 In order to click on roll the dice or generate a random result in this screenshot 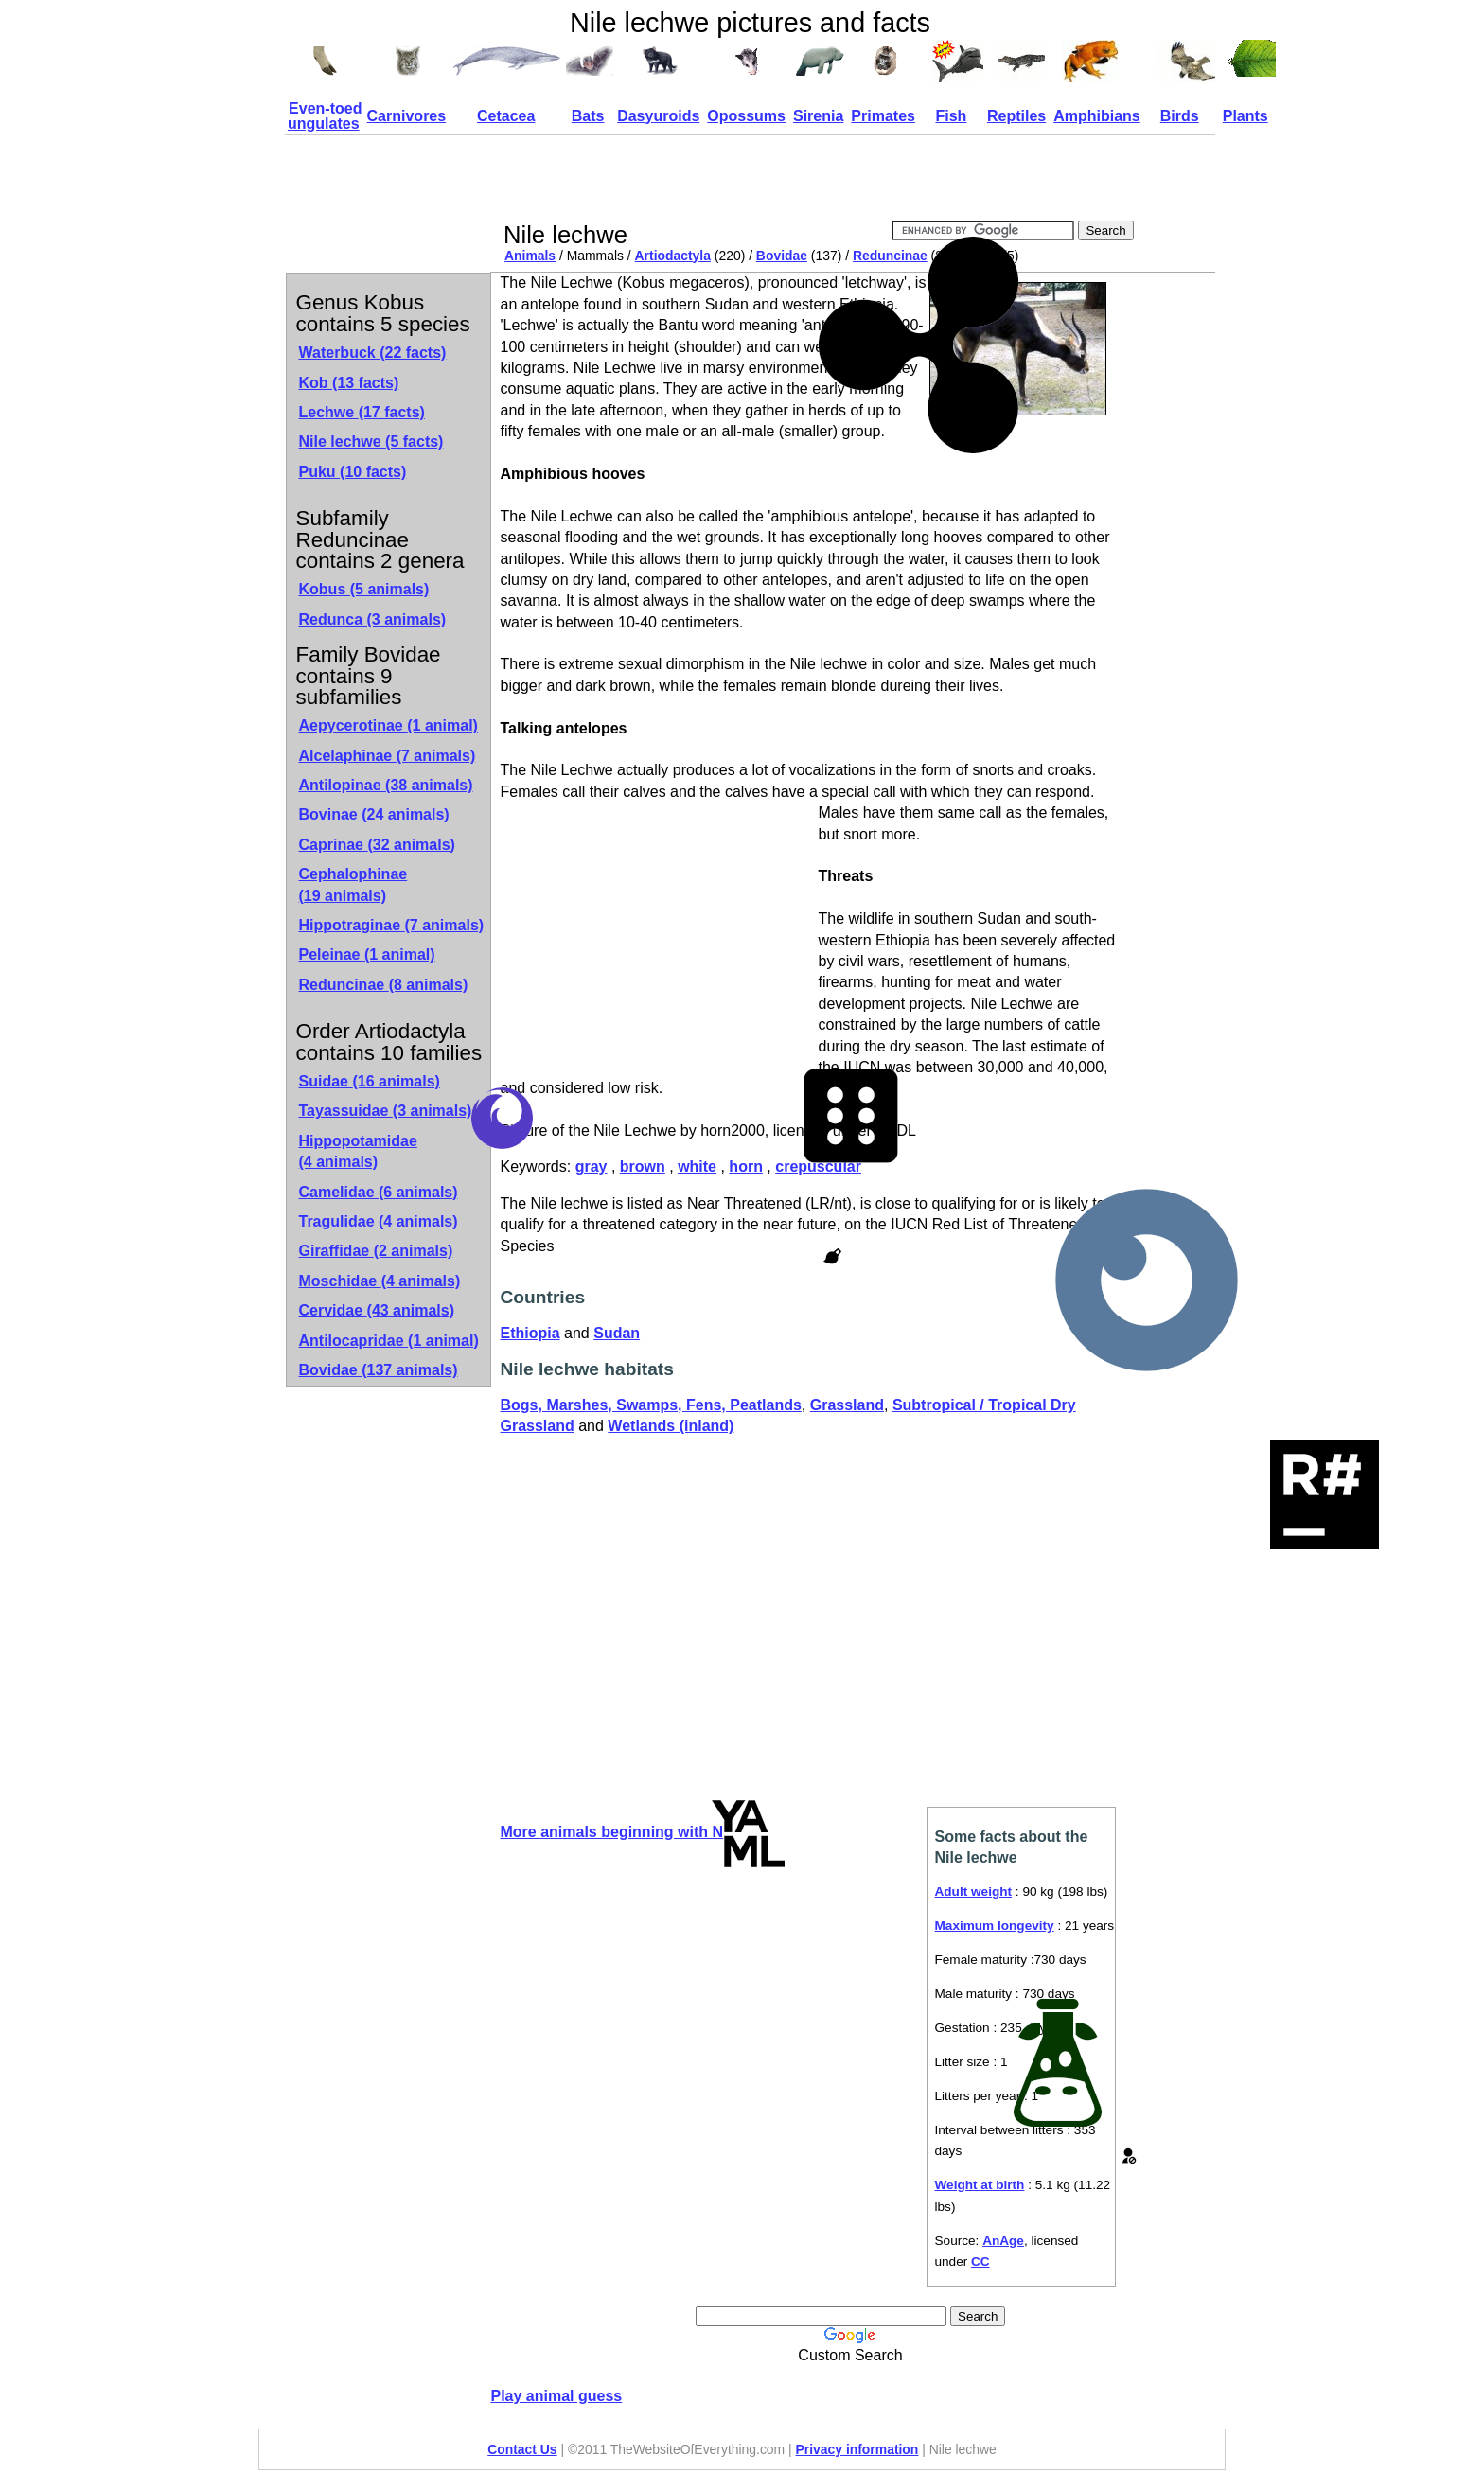, I will do `click(851, 1116)`.